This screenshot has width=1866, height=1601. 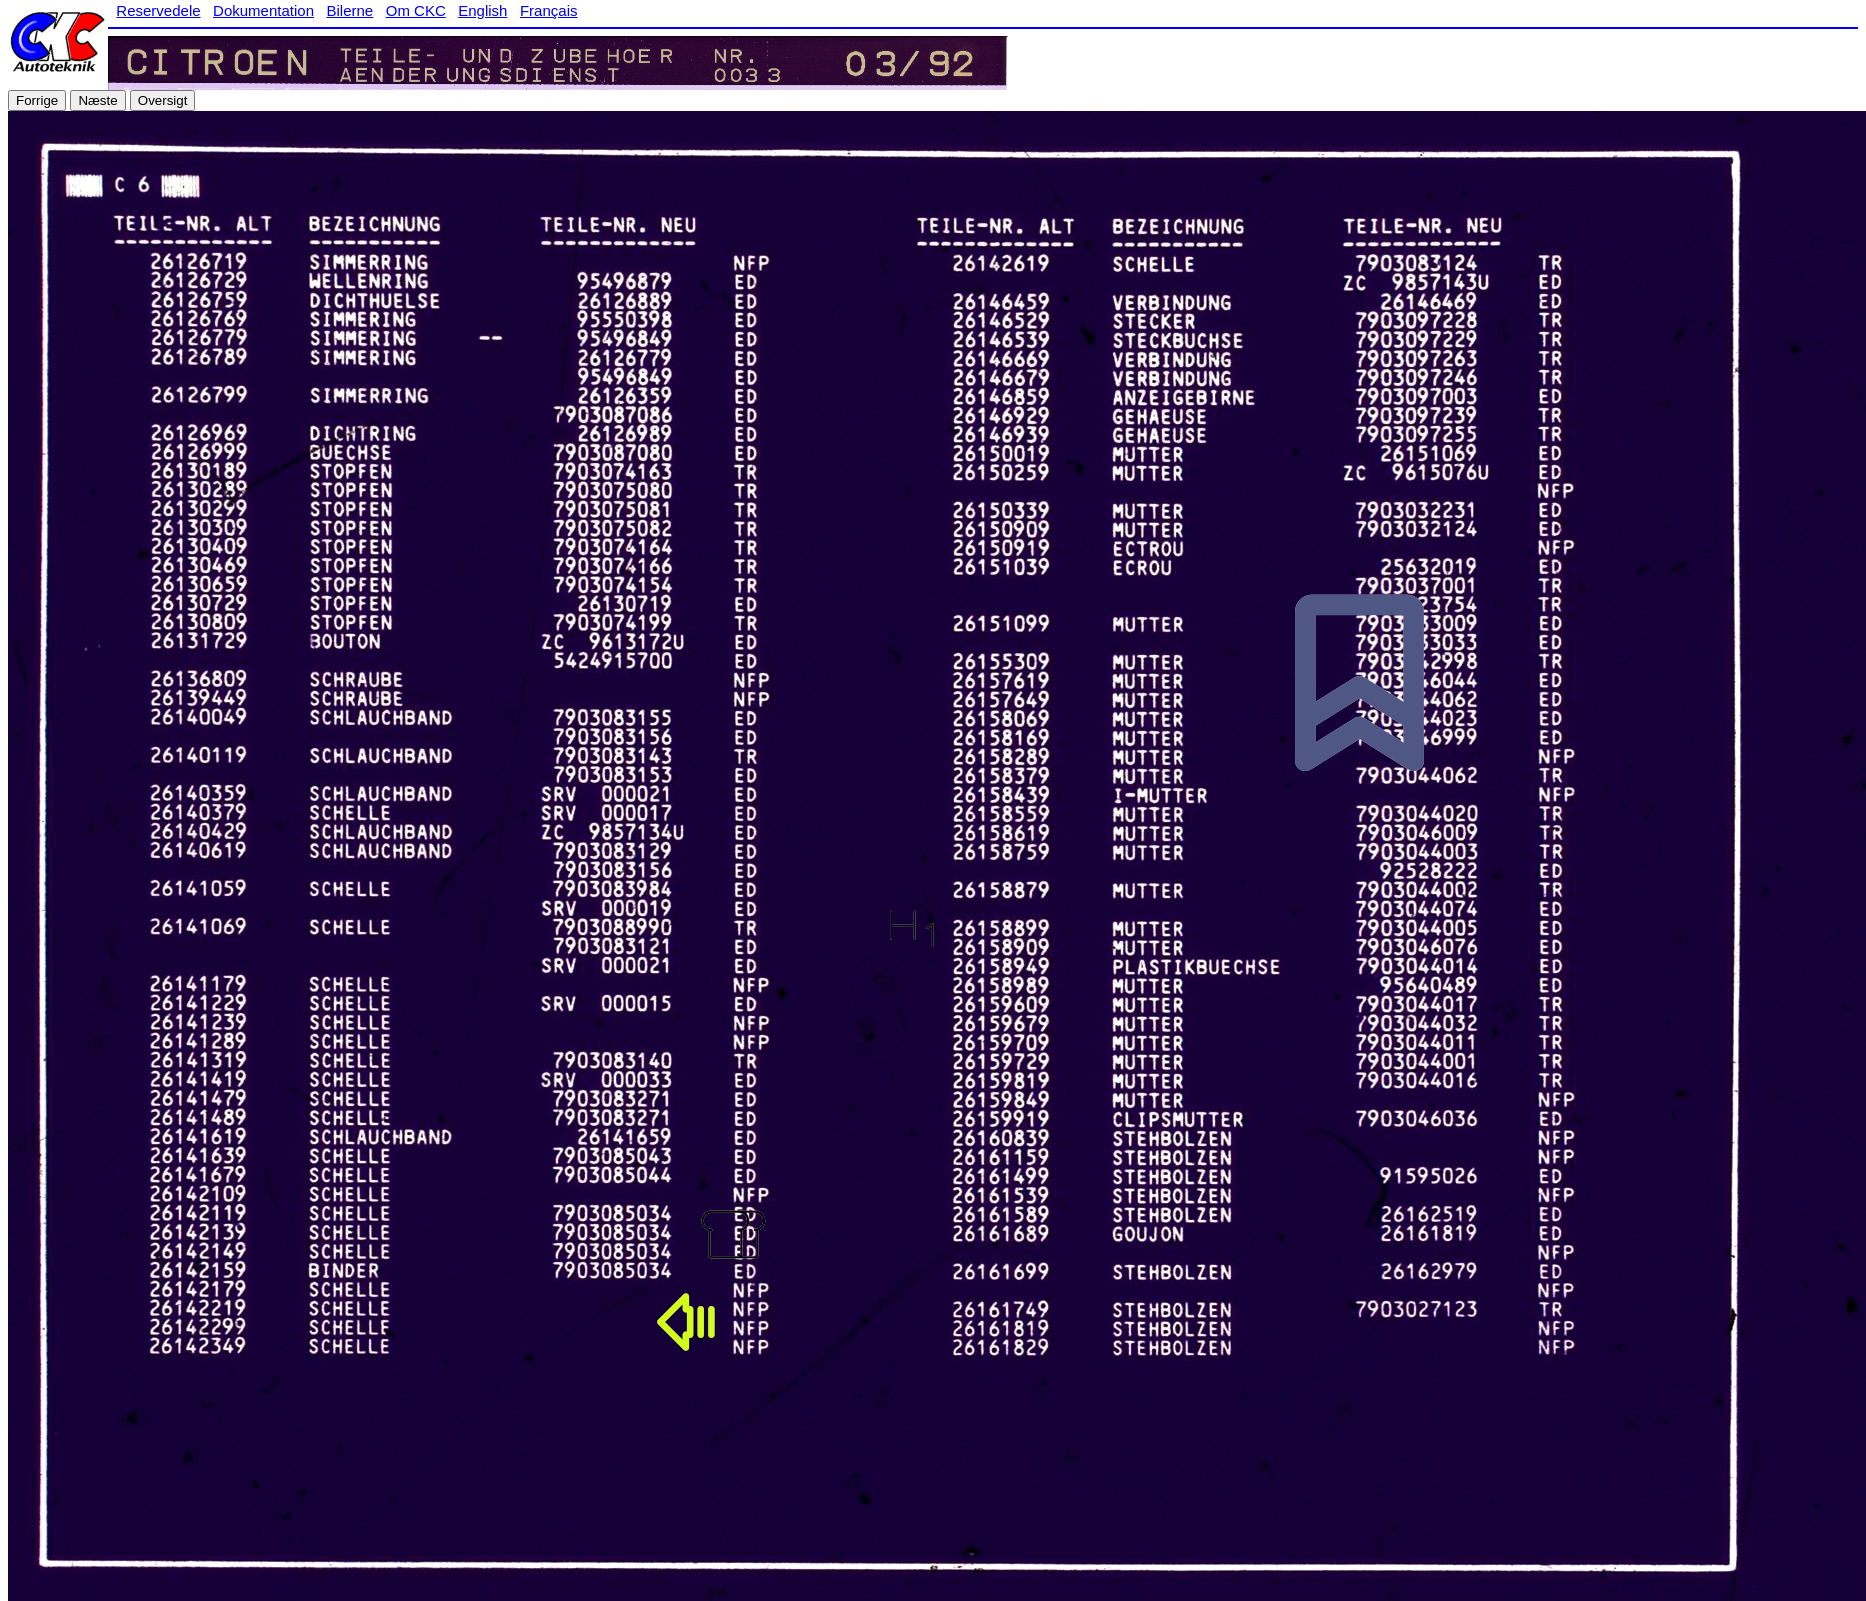 I want to click on browse bakery or bread products, so click(x=734, y=1234).